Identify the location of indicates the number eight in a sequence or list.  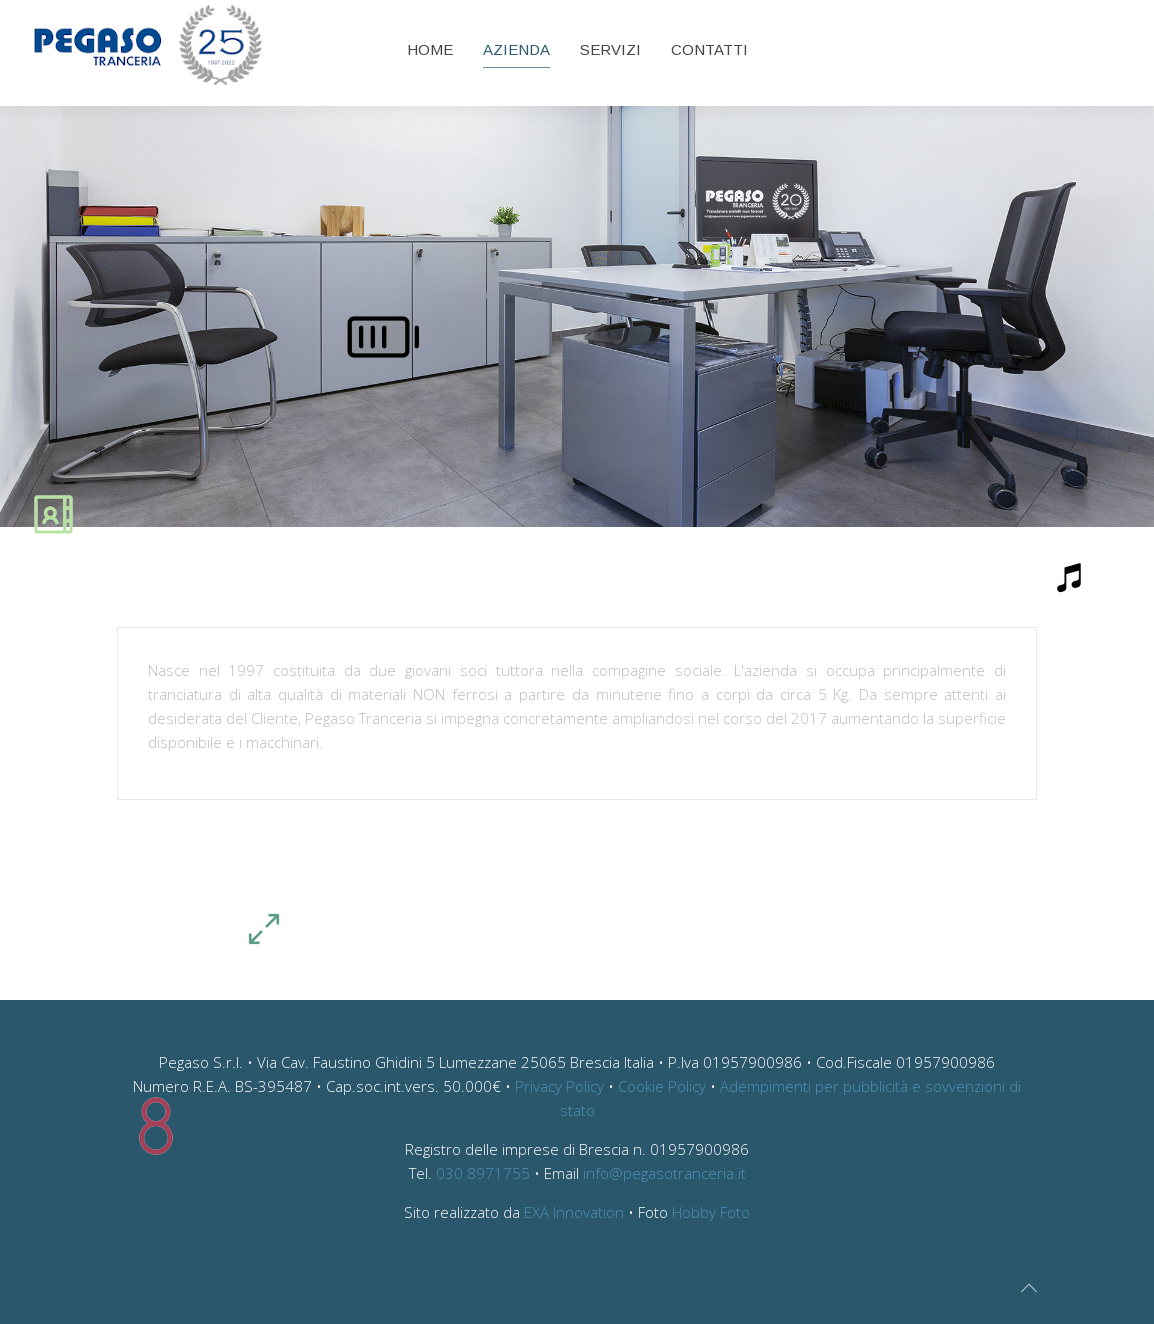
(156, 1126).